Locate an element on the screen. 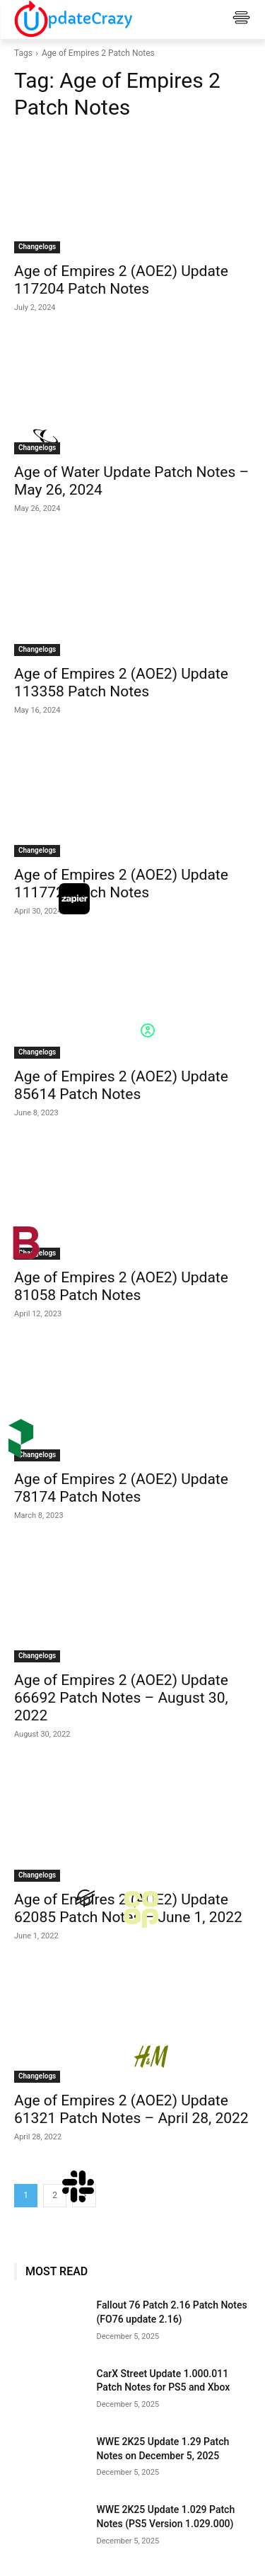  open the H&M shopping app is located at coordinates (151, 2057).